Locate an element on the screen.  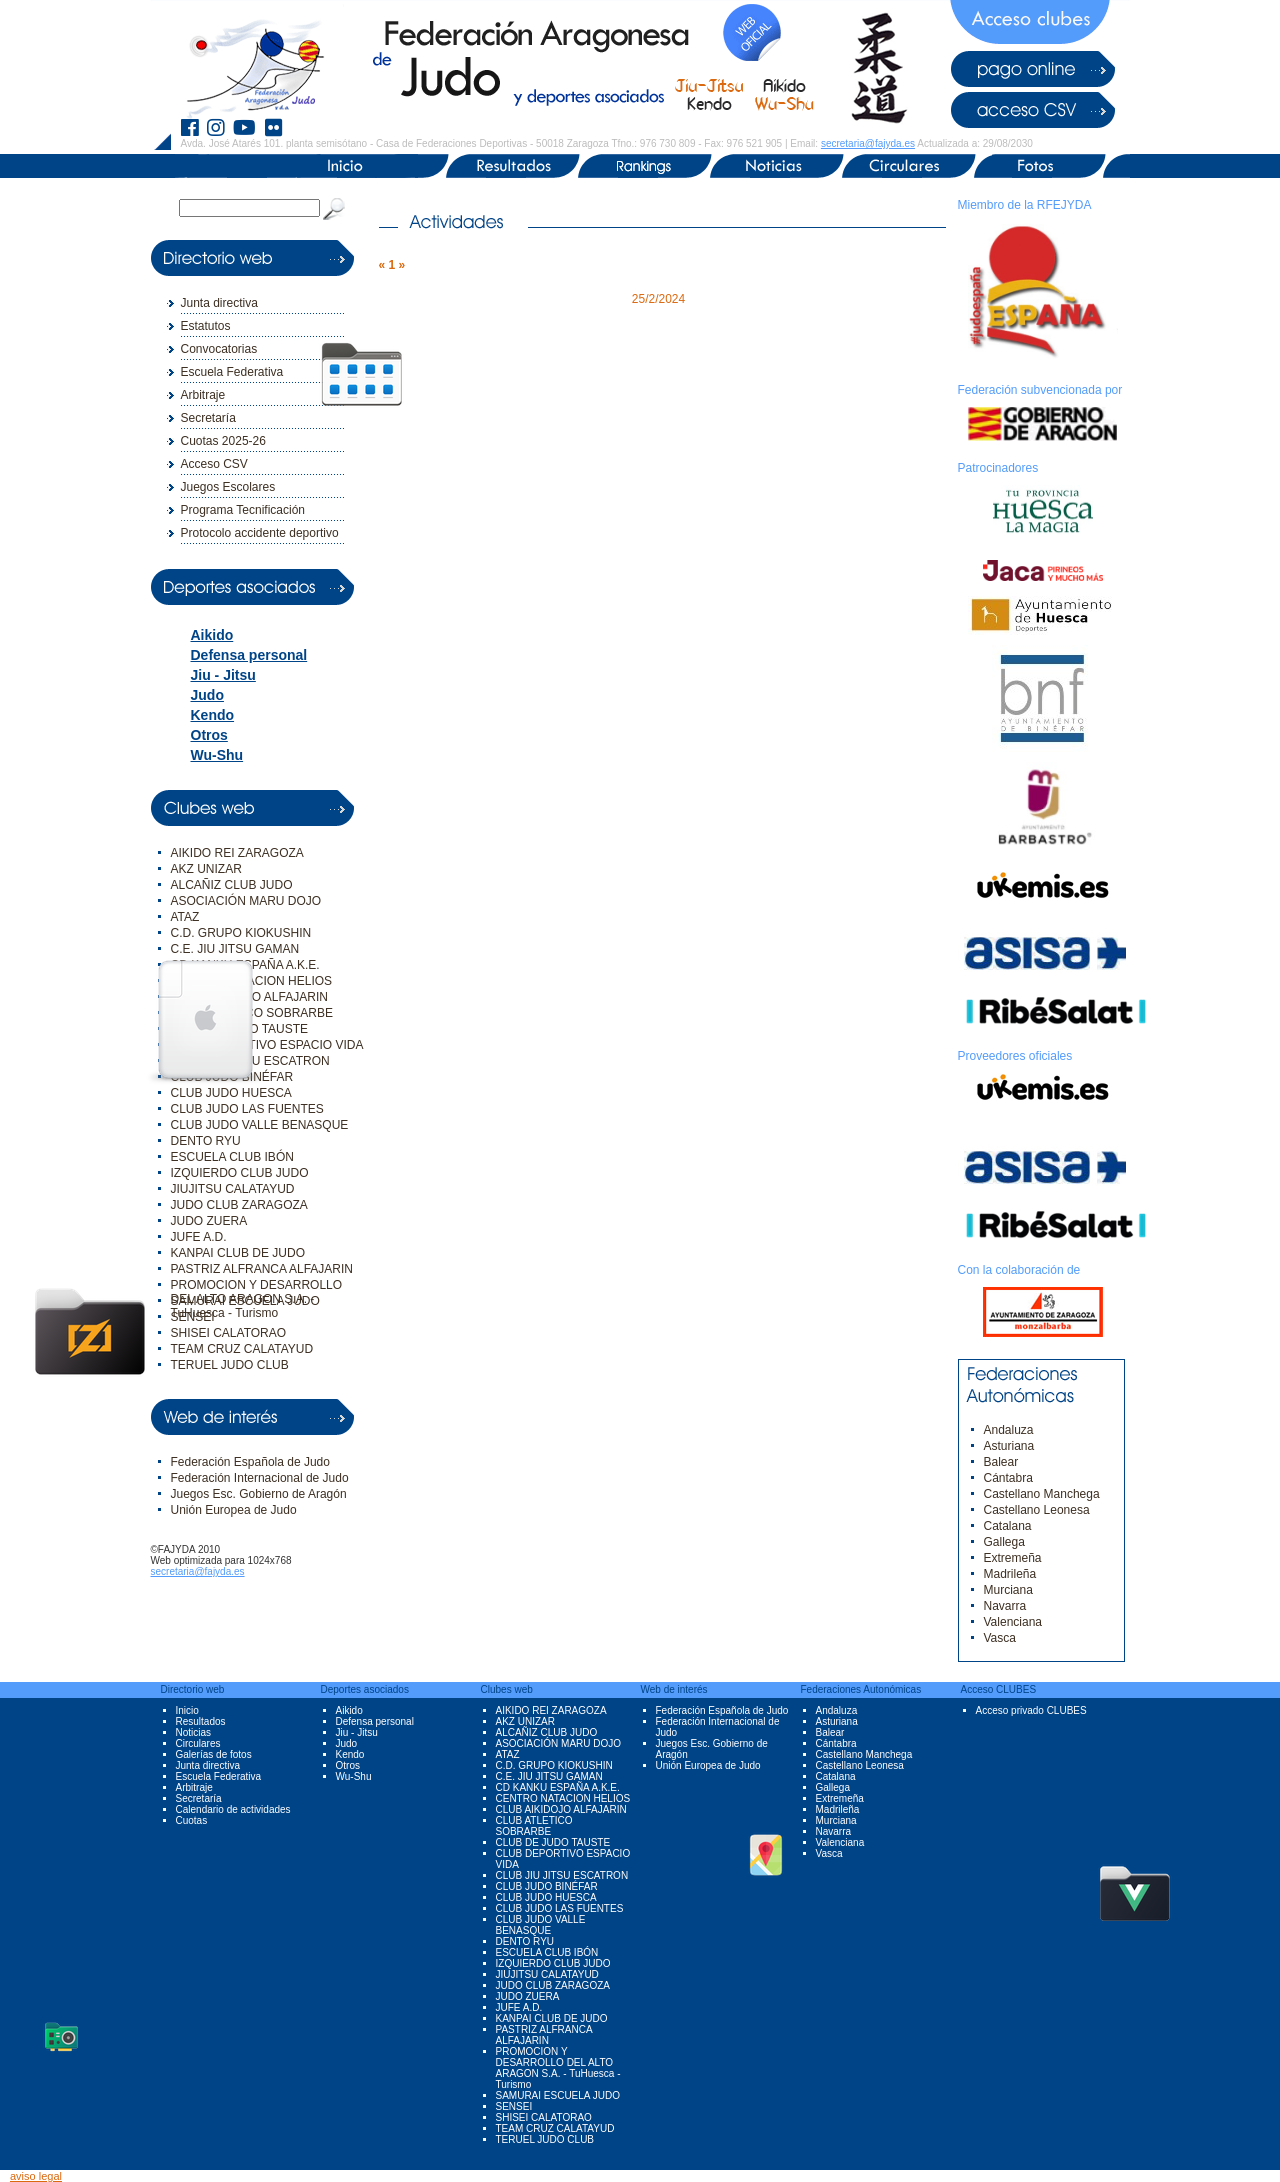
open program manager folder is located at coordinates (361, 376).